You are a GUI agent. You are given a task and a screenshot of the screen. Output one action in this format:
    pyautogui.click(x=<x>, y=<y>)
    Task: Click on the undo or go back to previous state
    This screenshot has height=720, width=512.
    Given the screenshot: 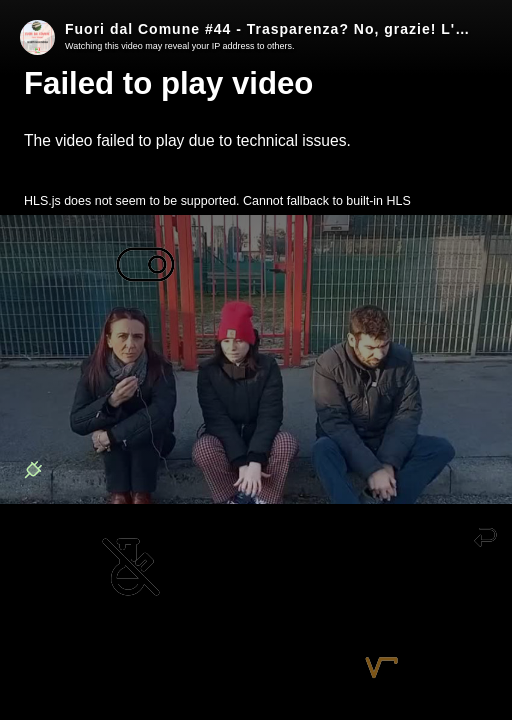 What is the action you would take?
    pyautogui.click(x=485, y=536)
    